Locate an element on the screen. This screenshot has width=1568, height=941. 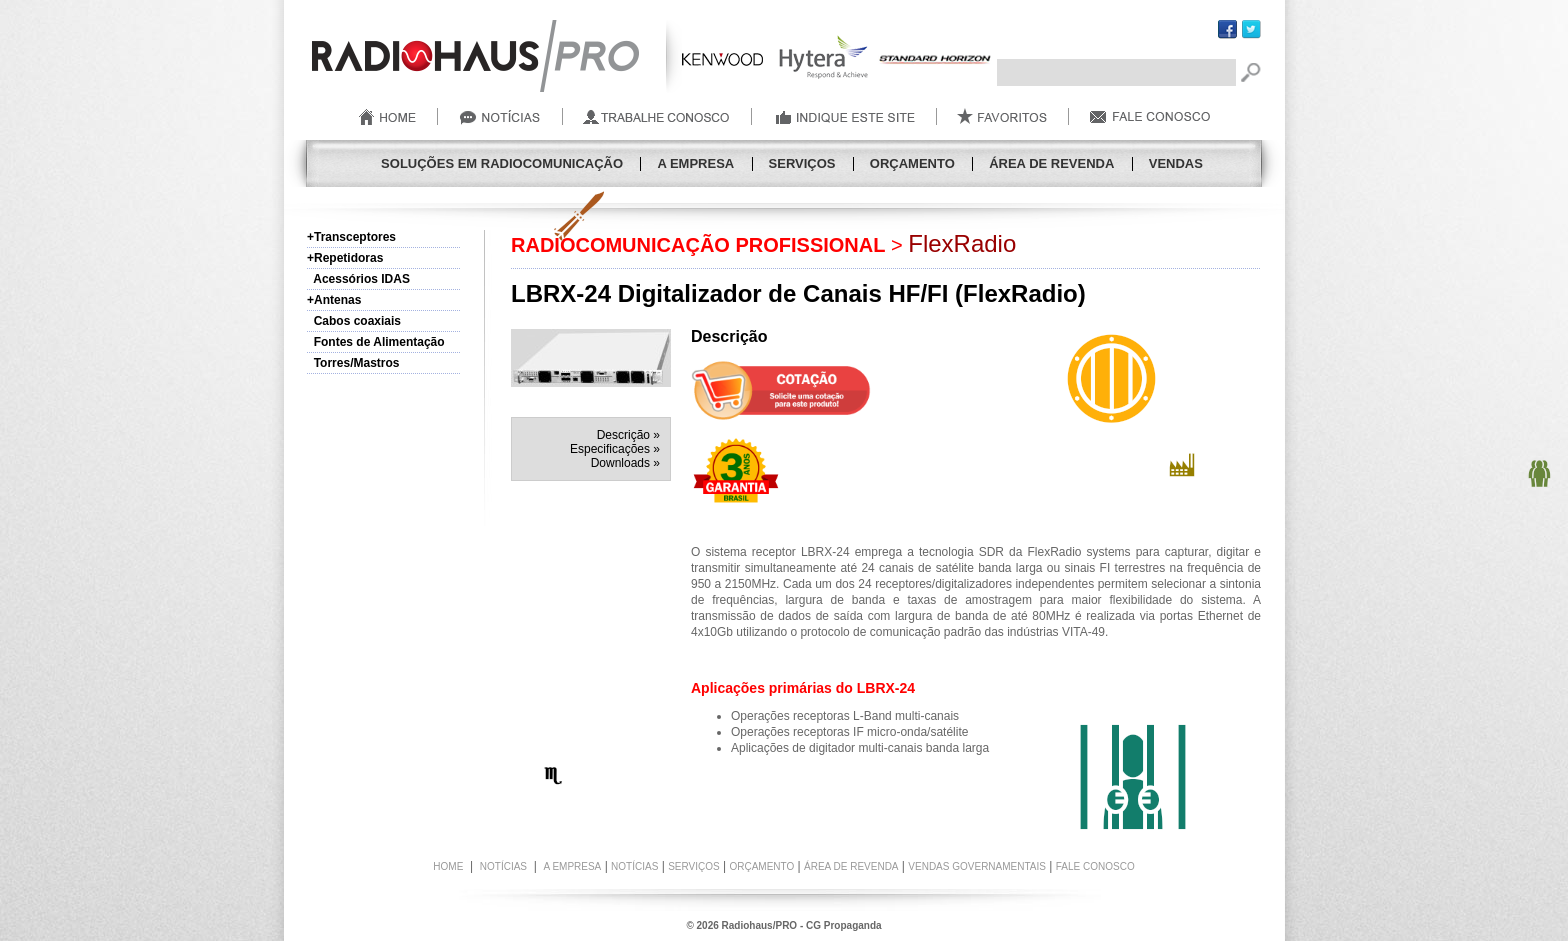
indicates a prisoner or incarcerated character is located at coordinates (1133, 777).